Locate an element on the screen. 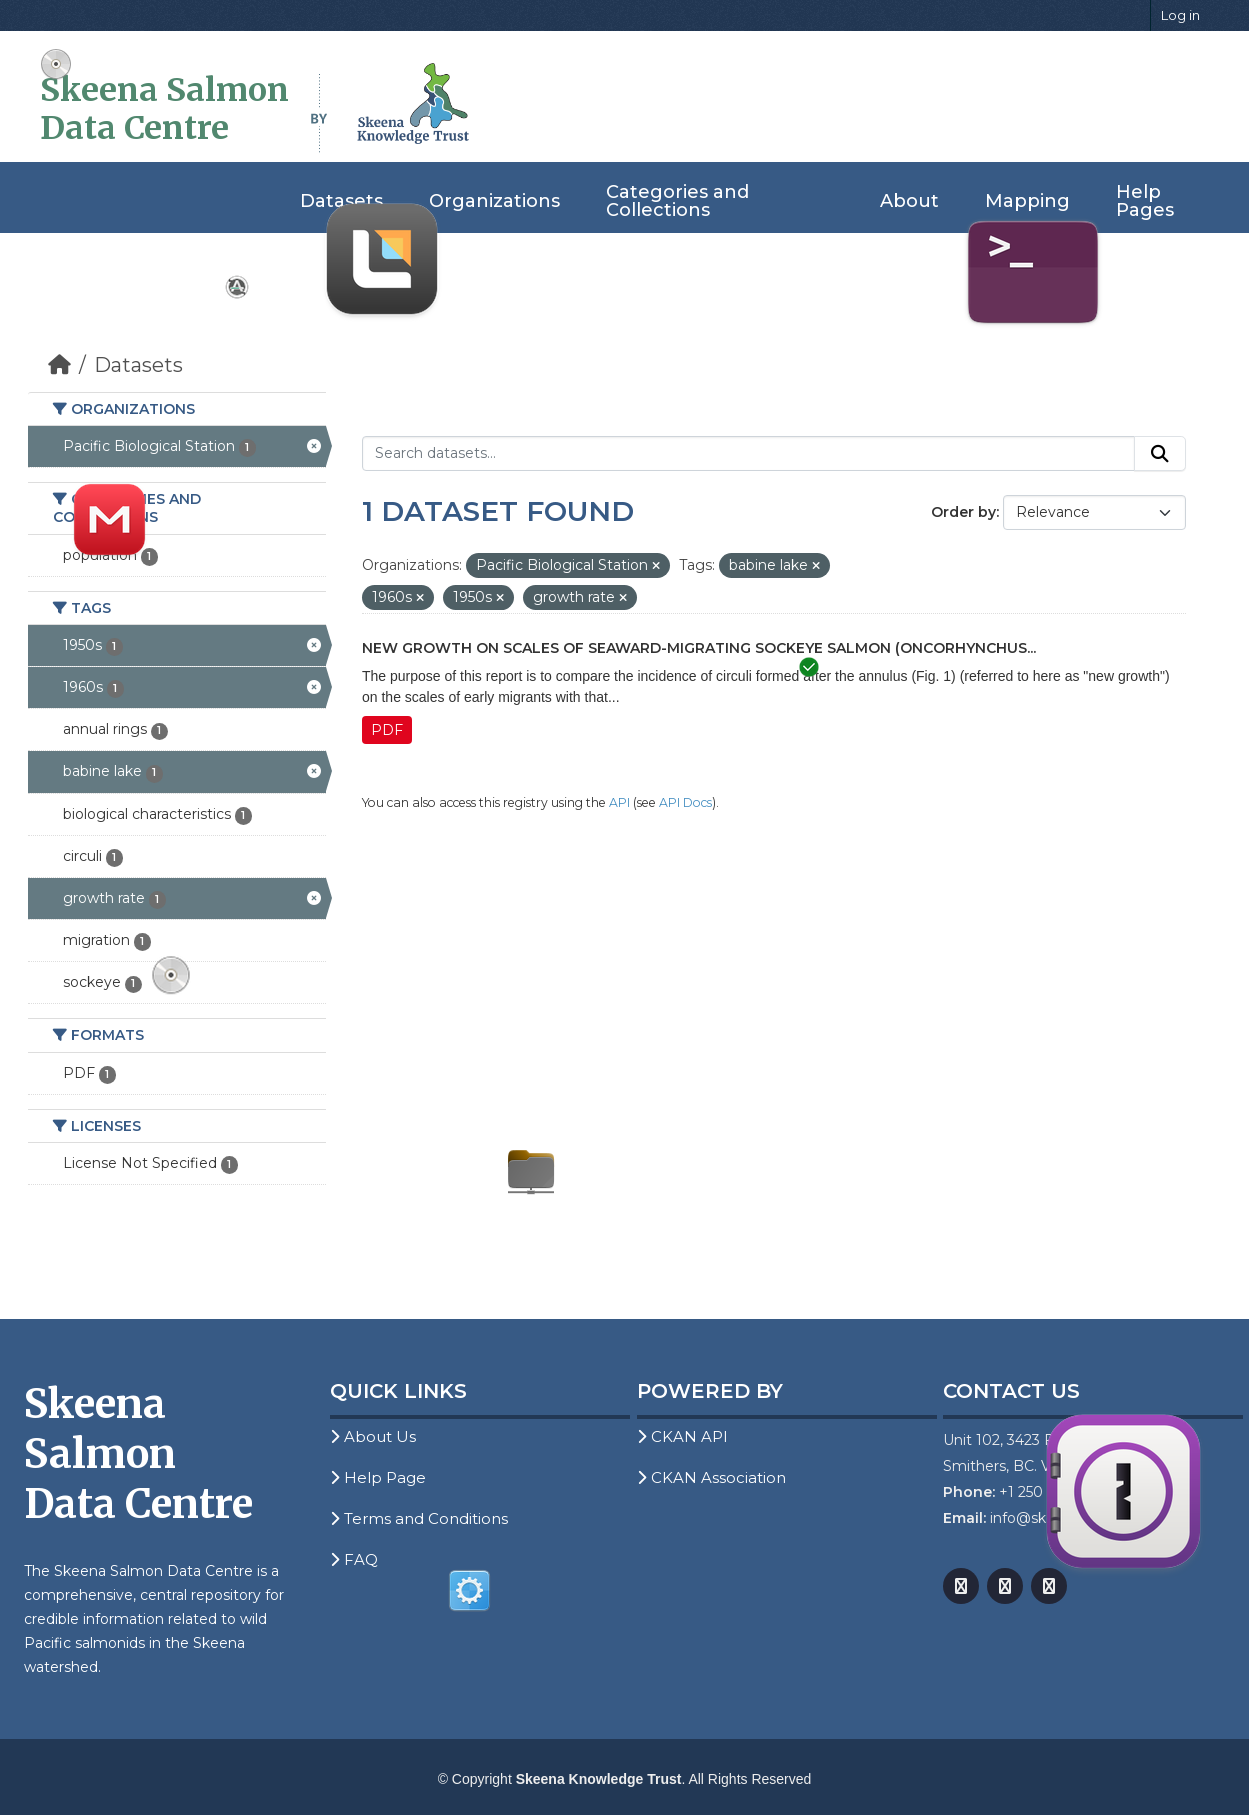  dropbox file sync complete is located at coordinates (809, 667).